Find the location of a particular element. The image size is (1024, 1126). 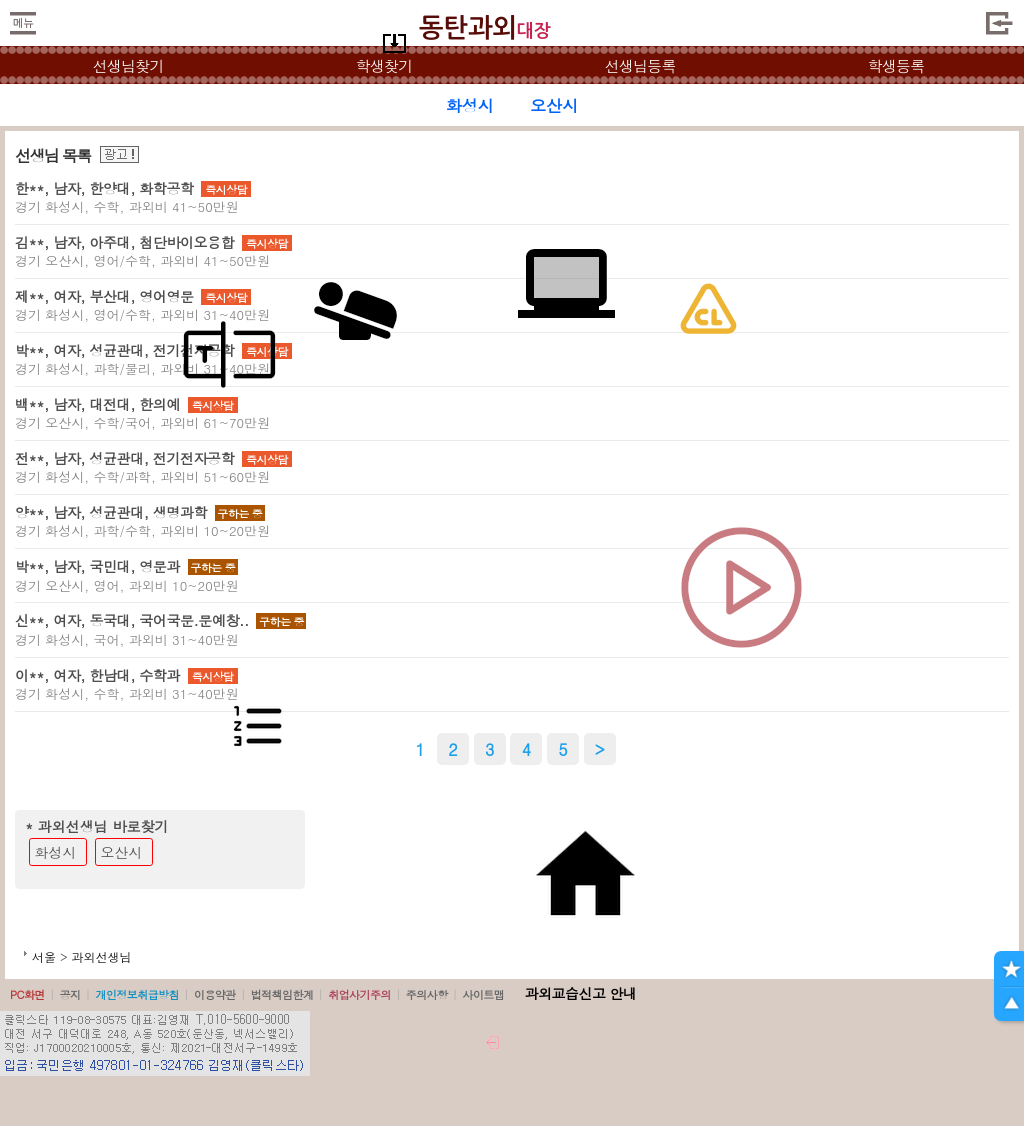

indicates chlorine bleach is safe to use is located at coordinates (708, 311).